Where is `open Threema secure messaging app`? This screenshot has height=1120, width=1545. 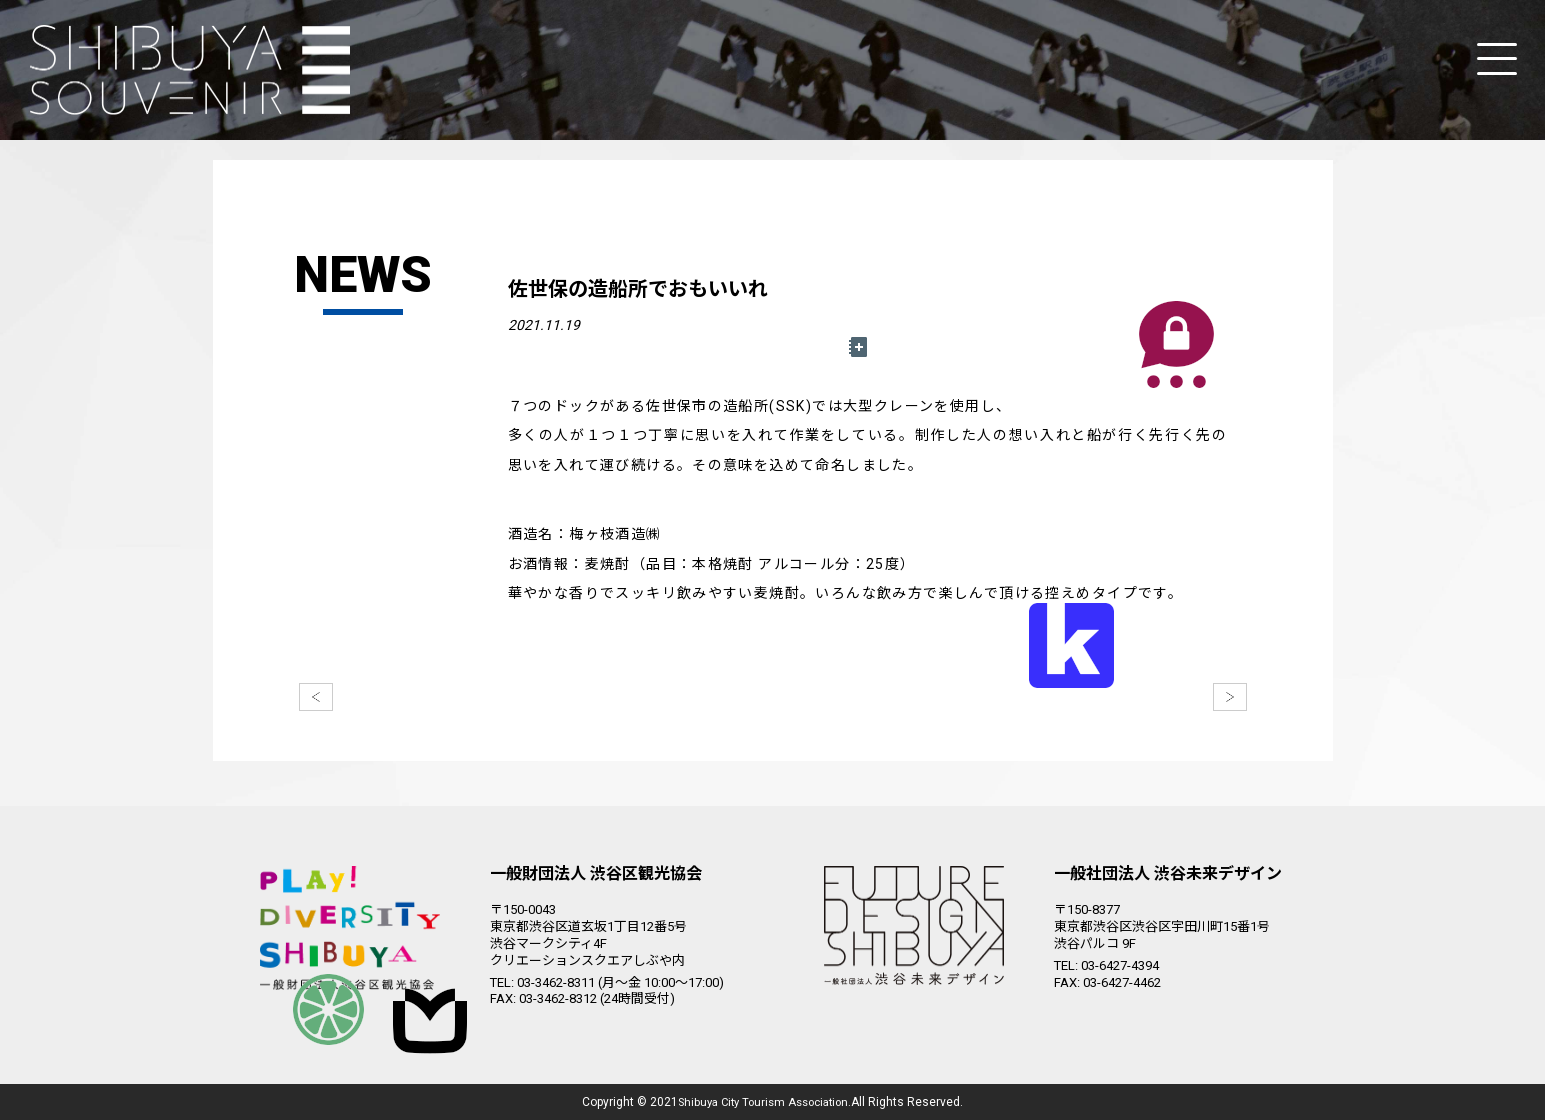 open Threema secure messaging app is located at coordinates (1176, 344).